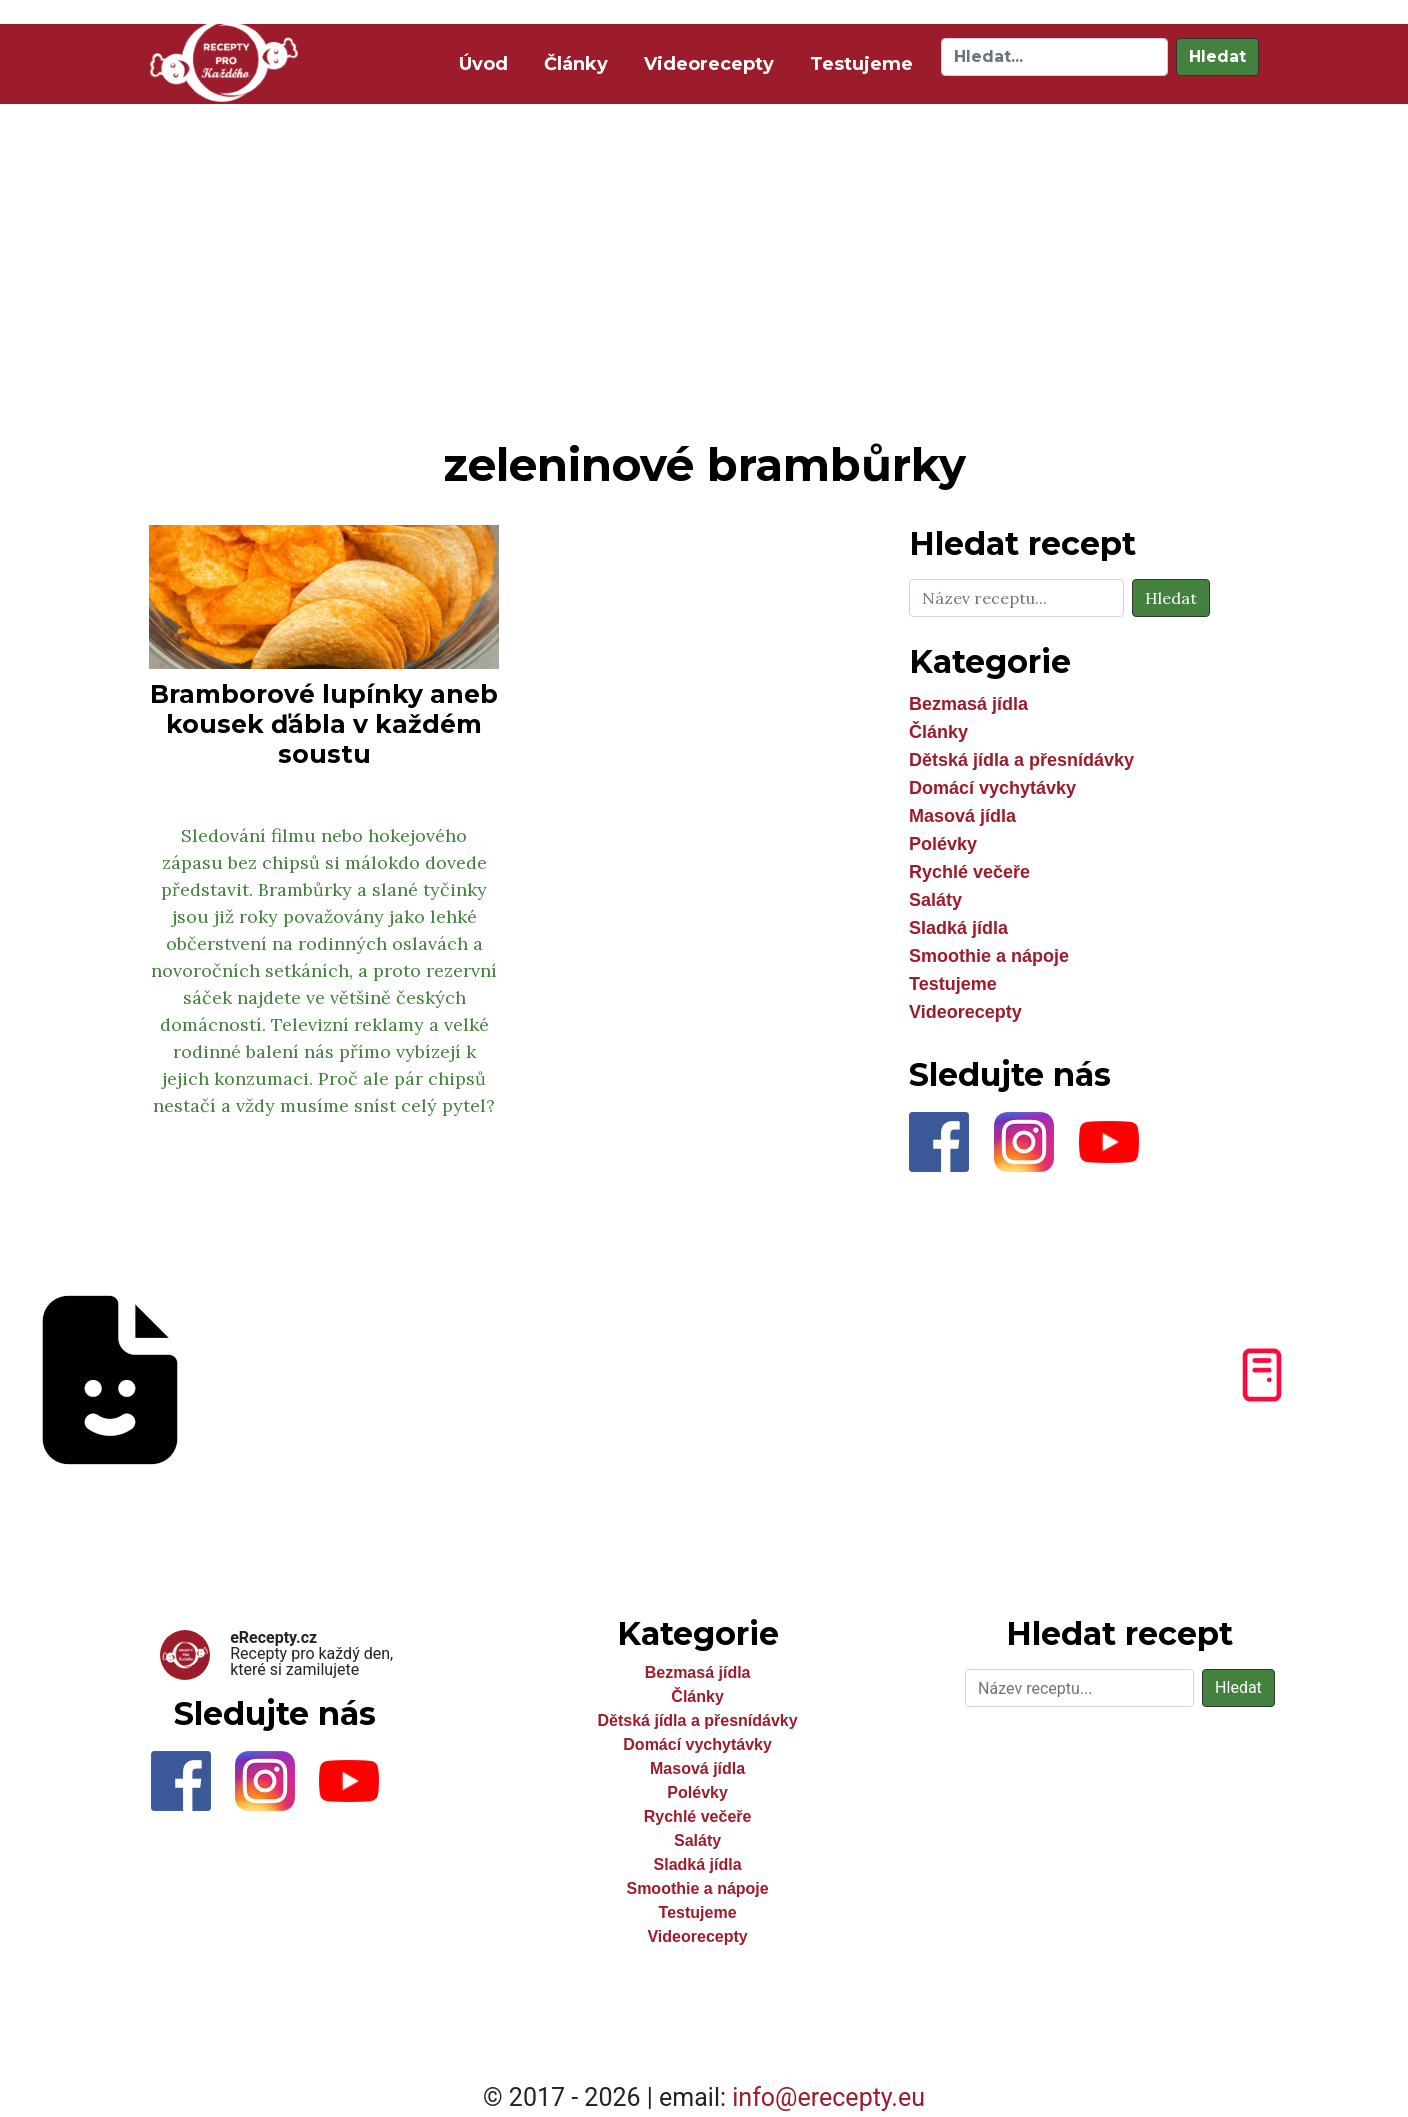 The width and height of the screenshot is (1408, 2117). Describe the element at coordinates (110, 1380) in the screenshot. I see `view a friendly or positive document` at that location.